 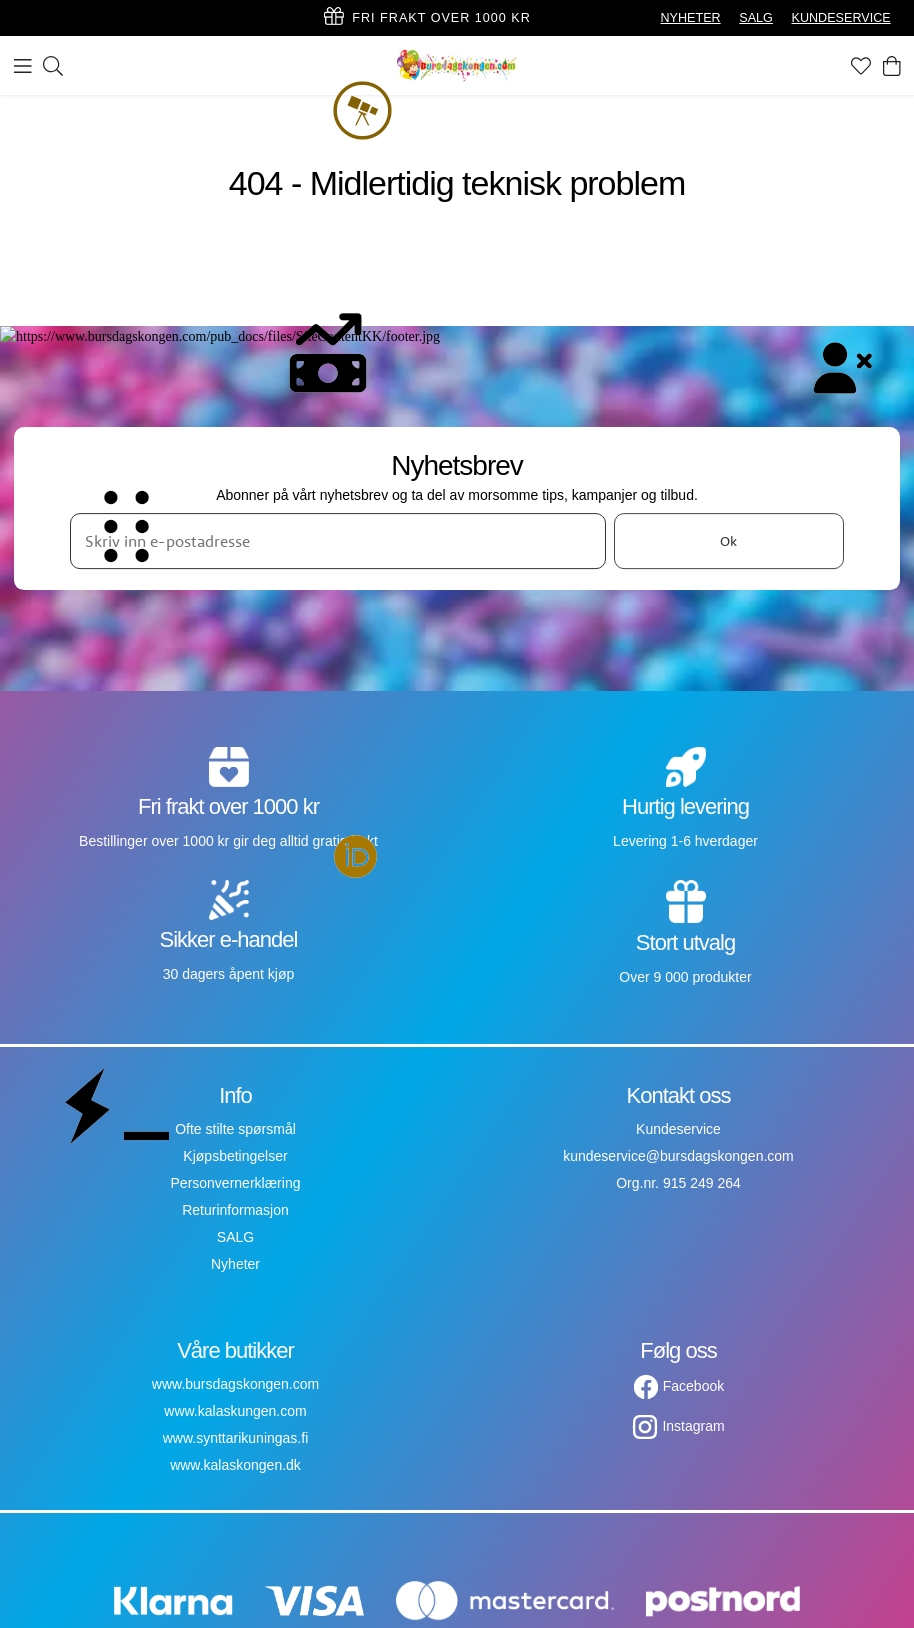 What do you see at coordinates (355, 856) in the screenshot?
I see `link to ORCID researcher profile` at bounding box center [355, 856].